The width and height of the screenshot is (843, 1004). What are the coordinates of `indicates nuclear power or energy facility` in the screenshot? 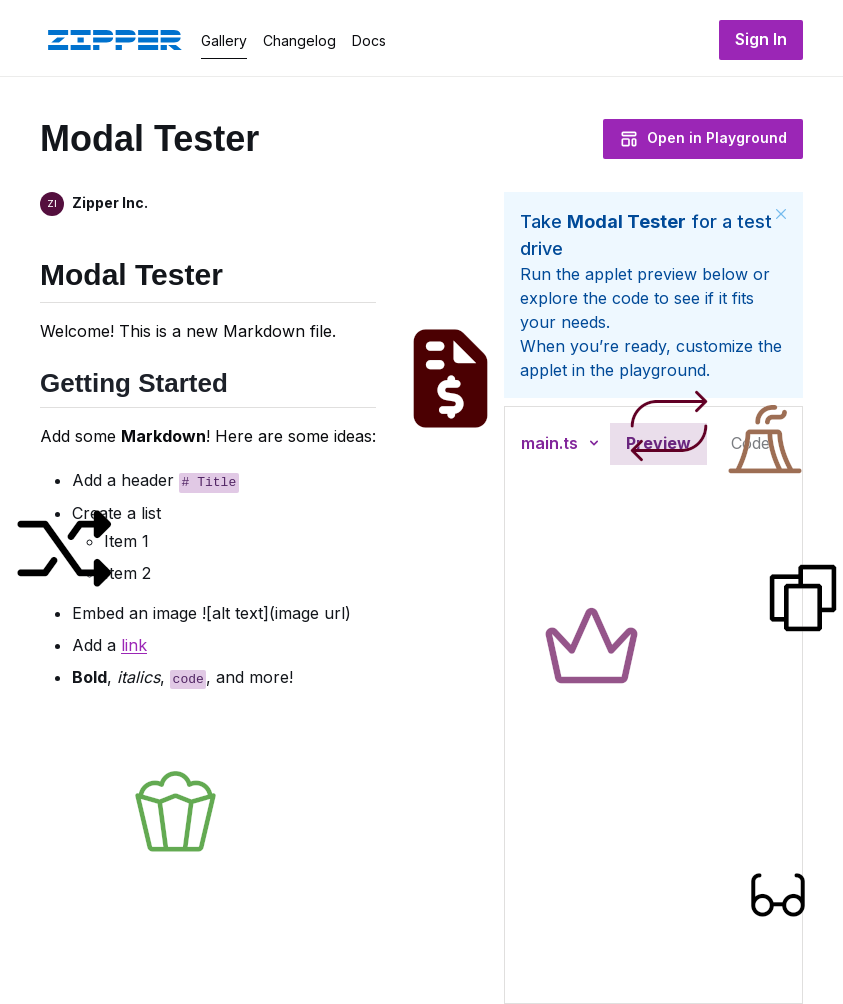 It's located at (765, 444).